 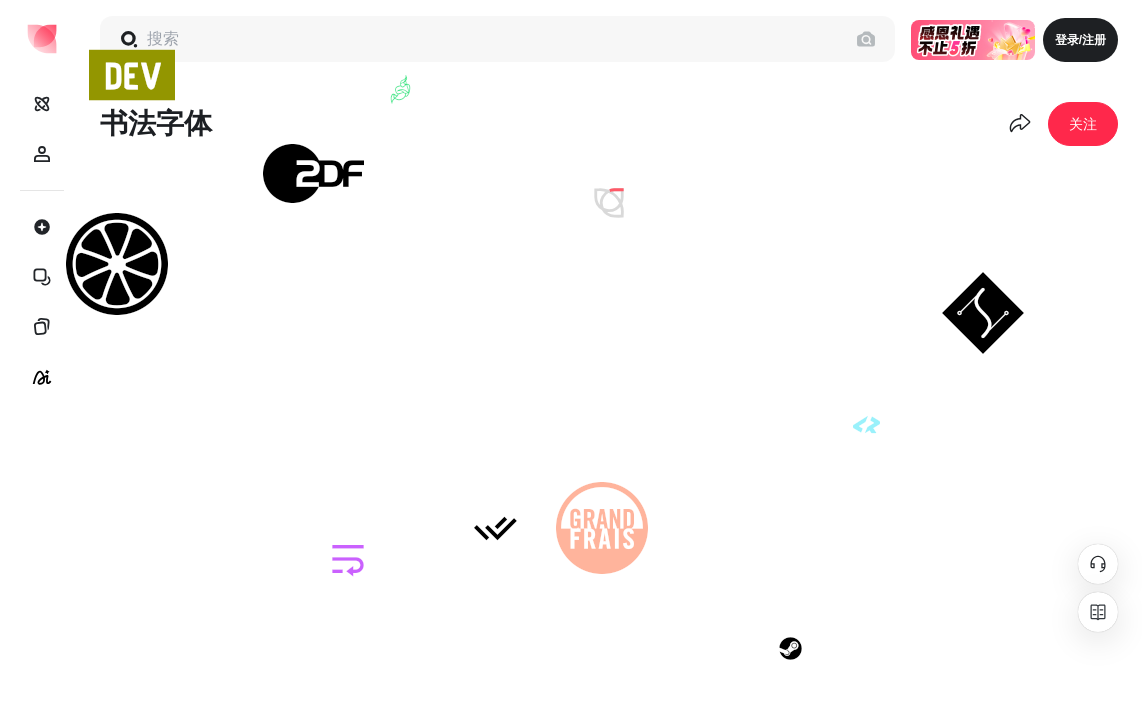 What do you see at coordinates (790, 648) in the screenshot?
I see `open Steam gaming platform` at bounding box center [790, 648].